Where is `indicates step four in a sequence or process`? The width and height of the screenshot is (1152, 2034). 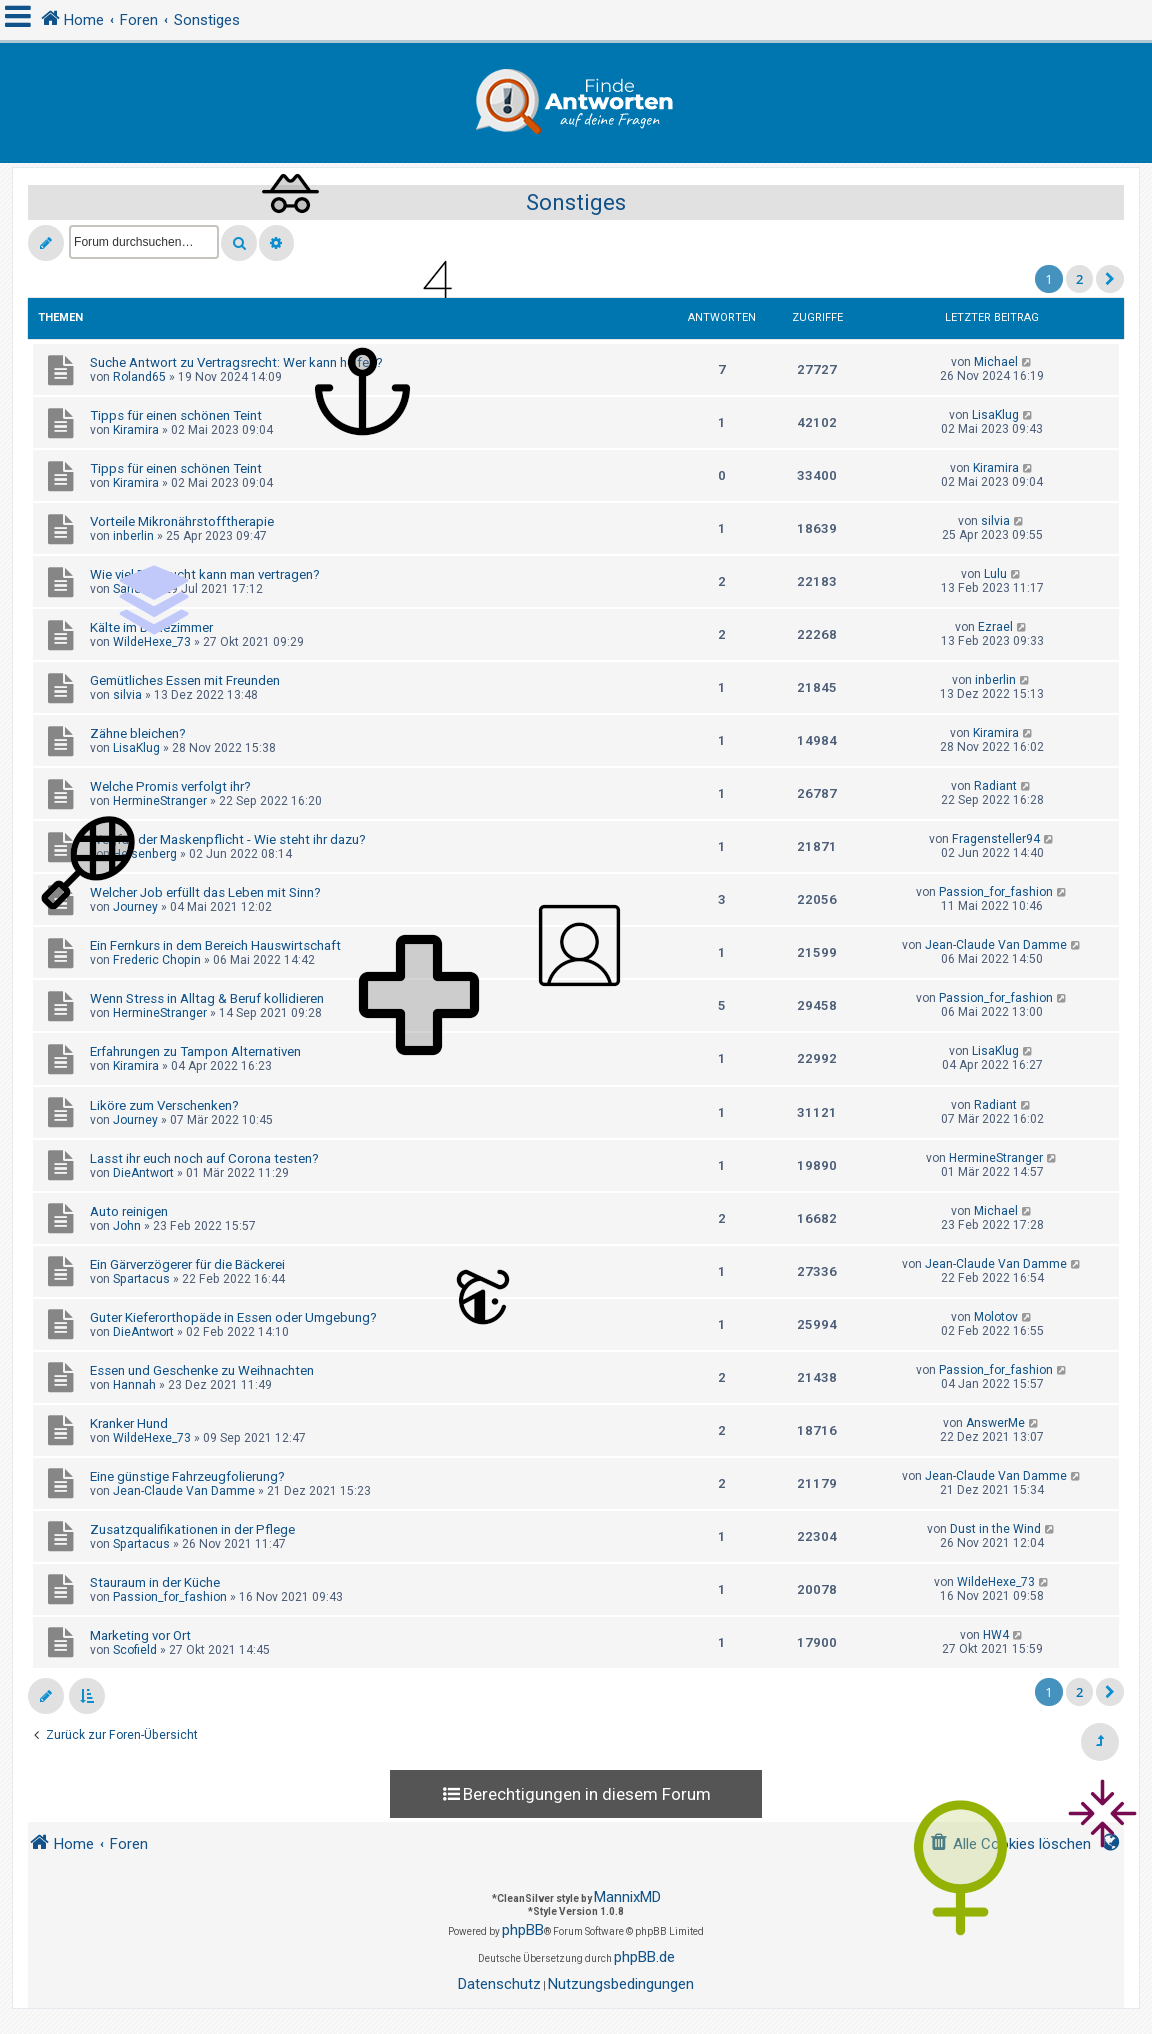 indicates step four in a sequence or process is located at coordinates (438, 279).